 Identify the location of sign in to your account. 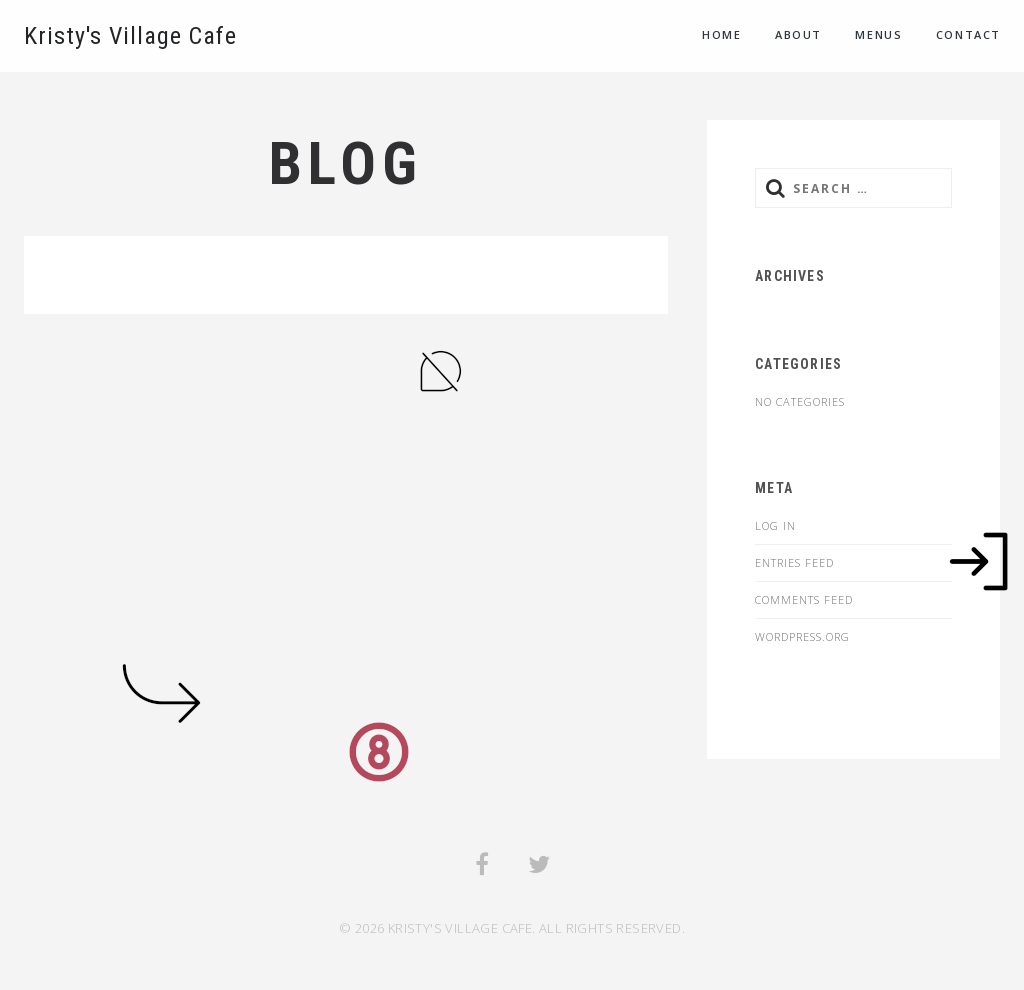
(983, 561).